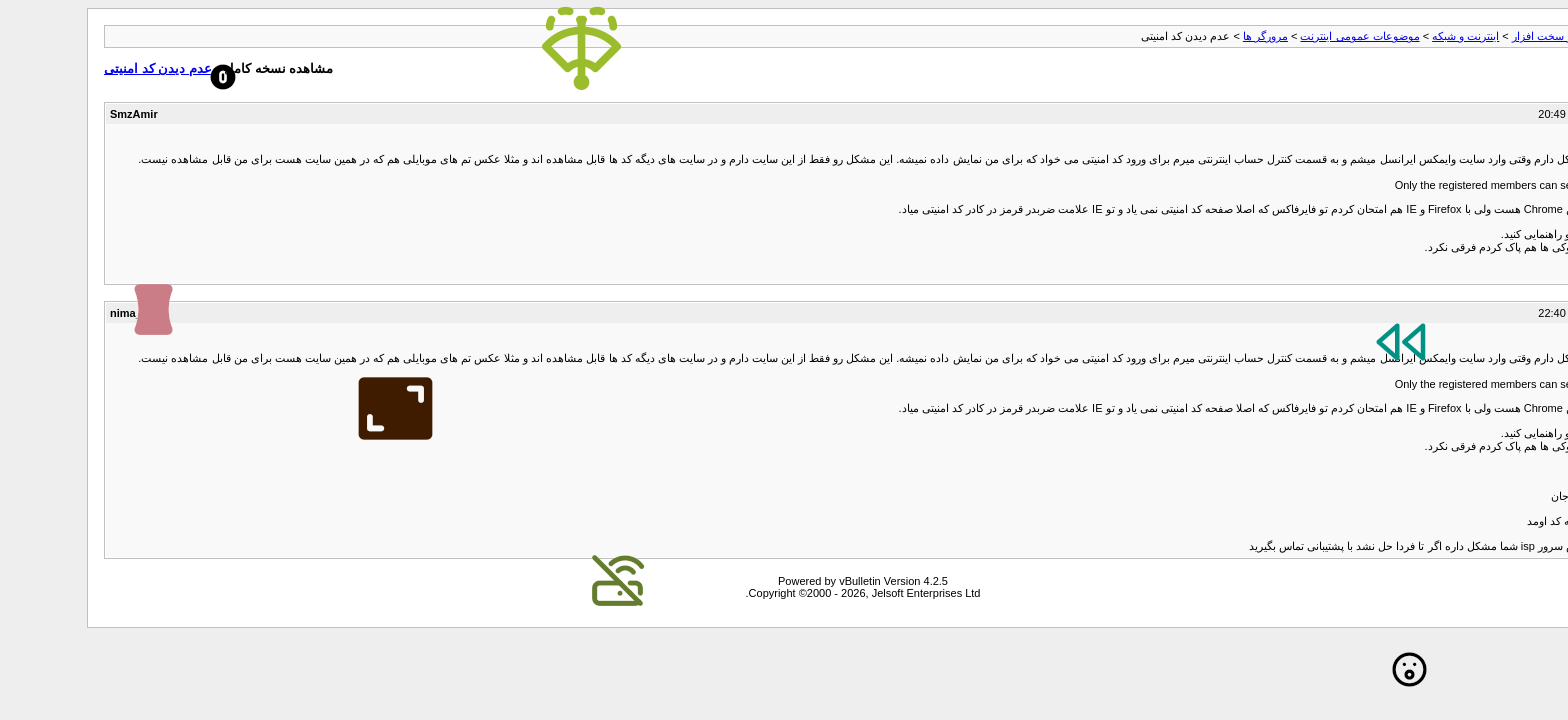 The width and height of the screenshot is (1568, 720). I want to click on indicates the letter "o" or zero in a selection interface, so click(223, 77).